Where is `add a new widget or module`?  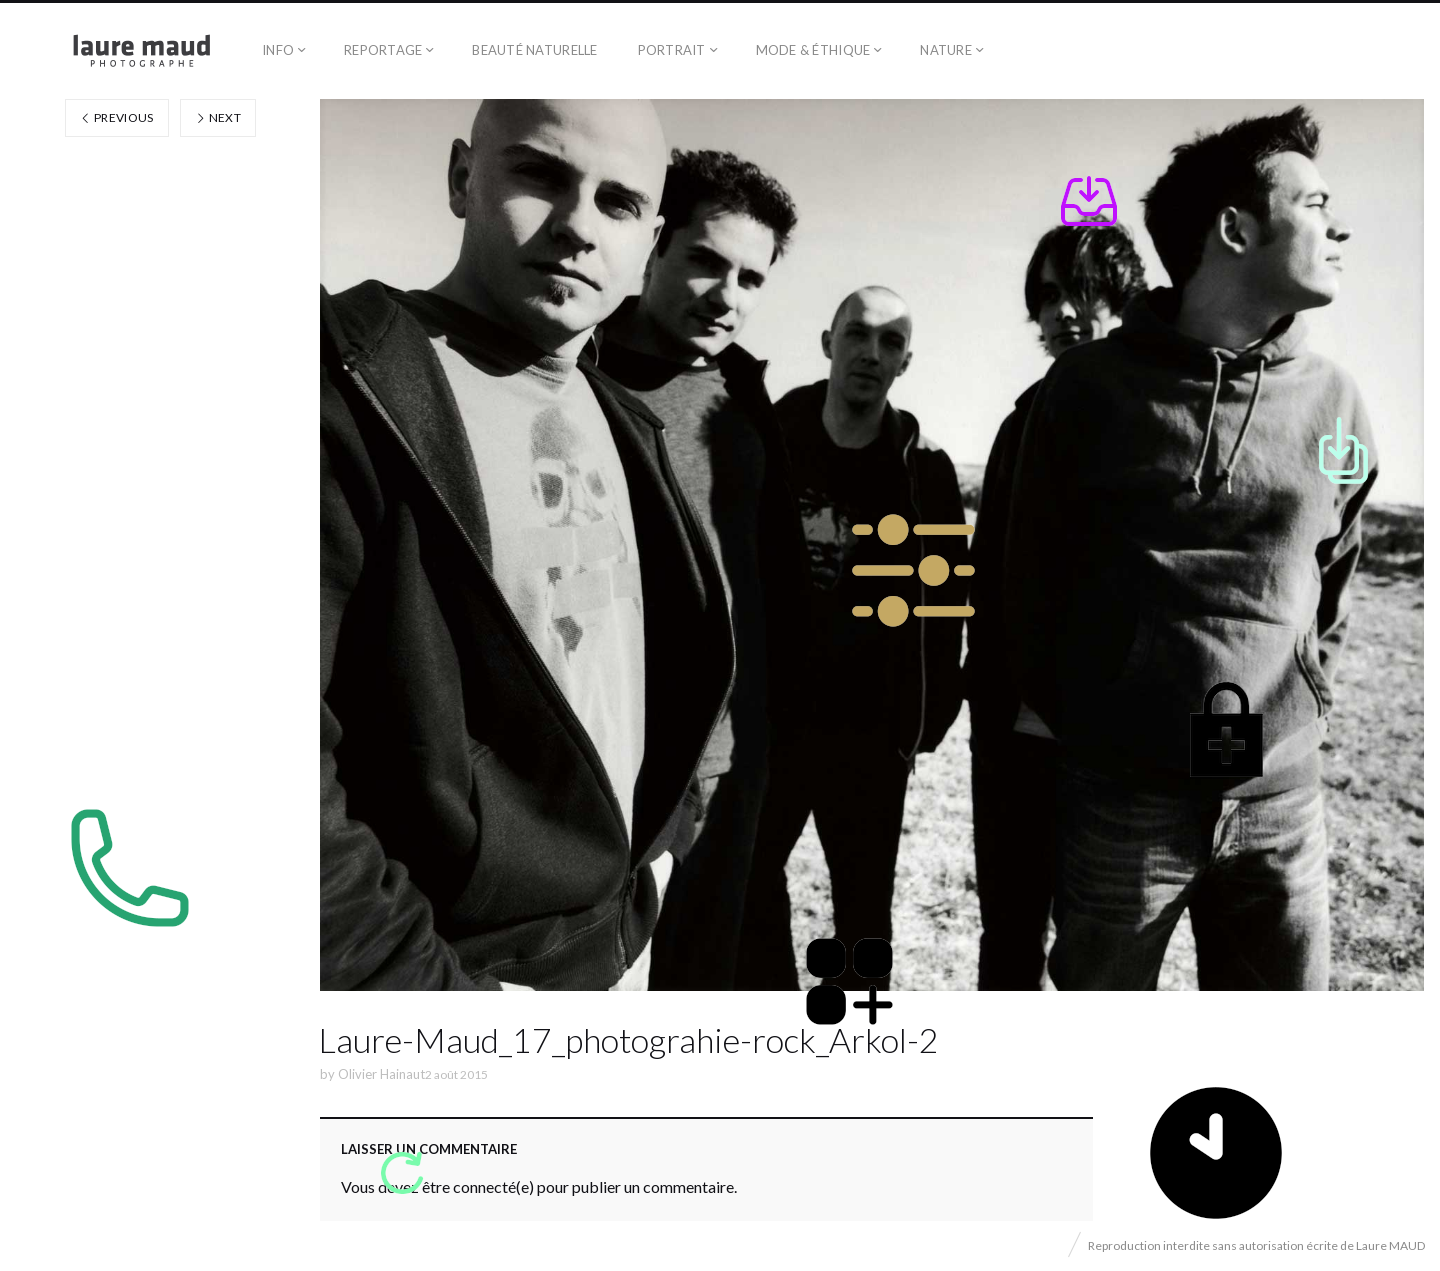 add a new widget or module is located at coordinates (849, 981).